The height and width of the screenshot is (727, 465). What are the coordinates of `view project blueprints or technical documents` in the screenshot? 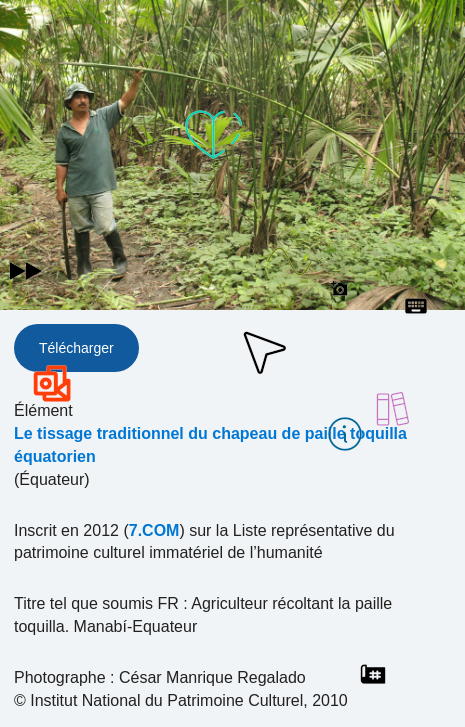 It's located at (373, 675).